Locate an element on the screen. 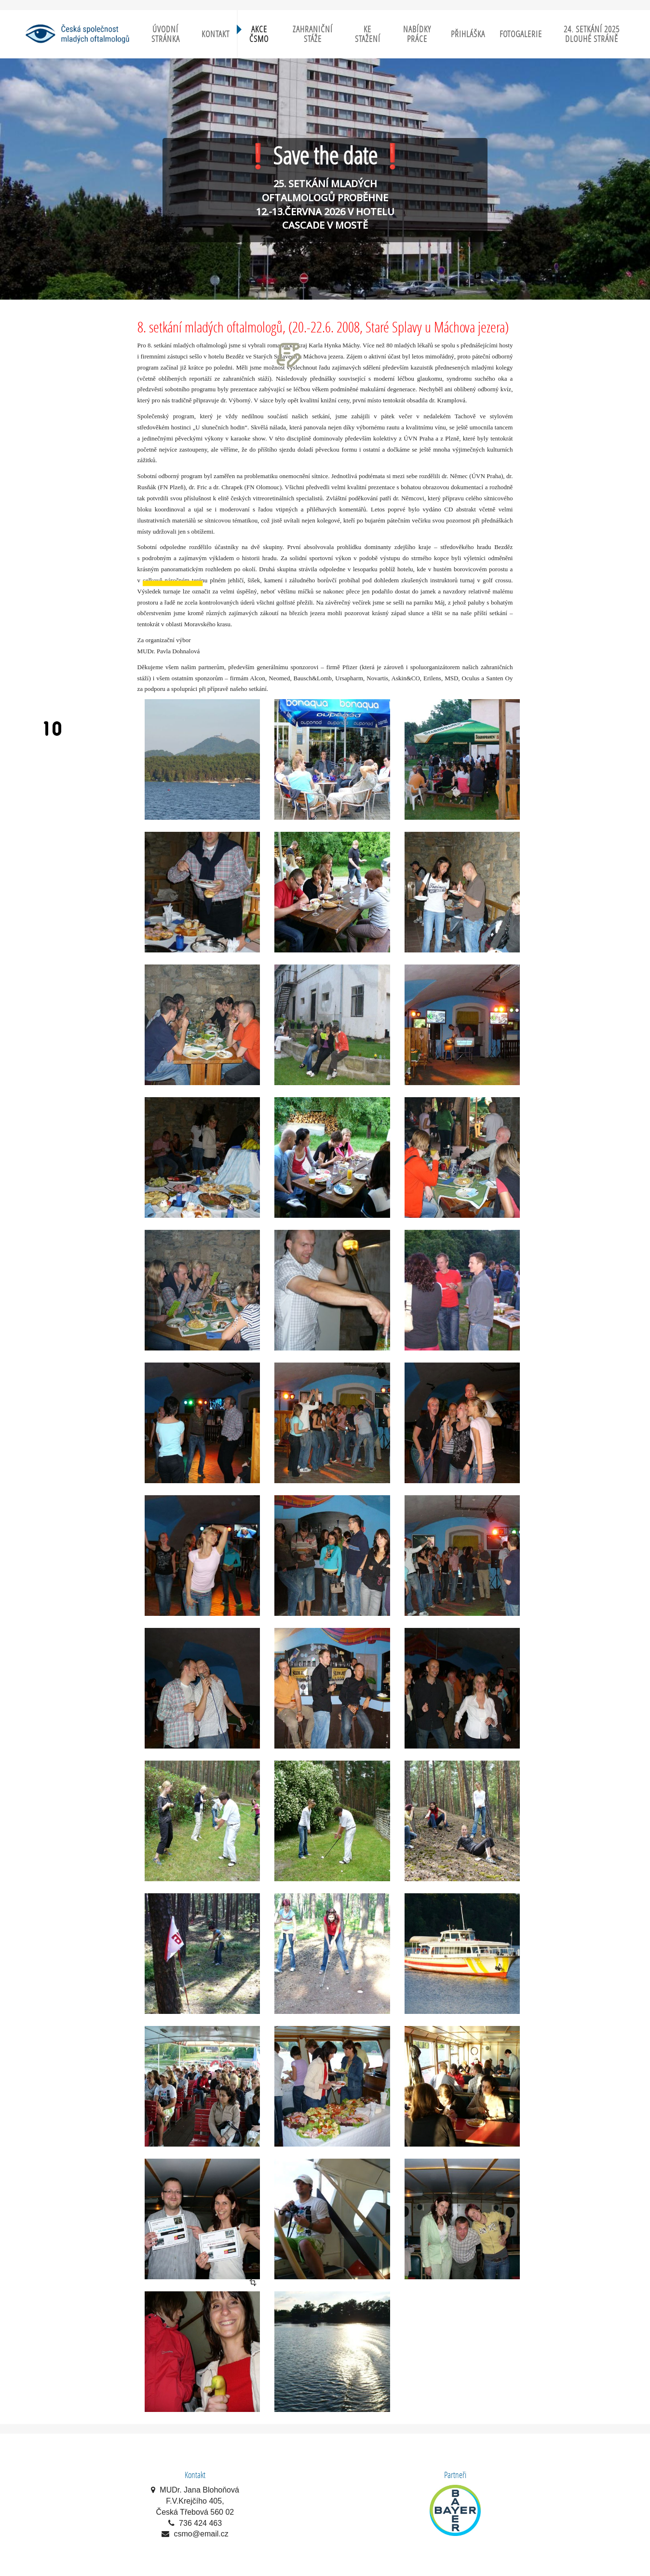  view or manage contracts is located at coordinates (288, 354).